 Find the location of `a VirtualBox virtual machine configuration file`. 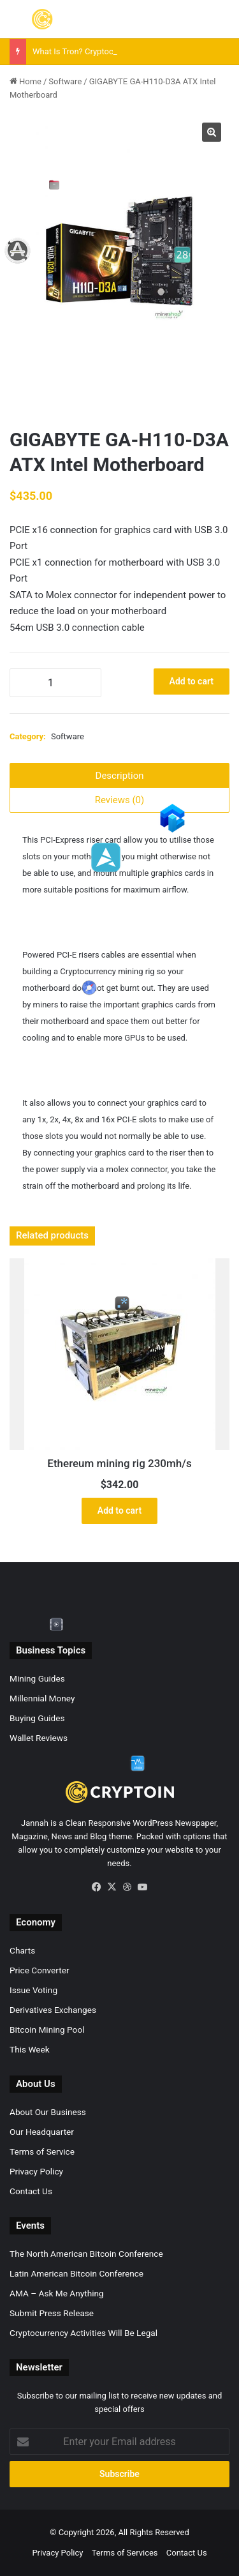

a VirtualBox virtual machine configuration file is located at coordinates (138, 1763).